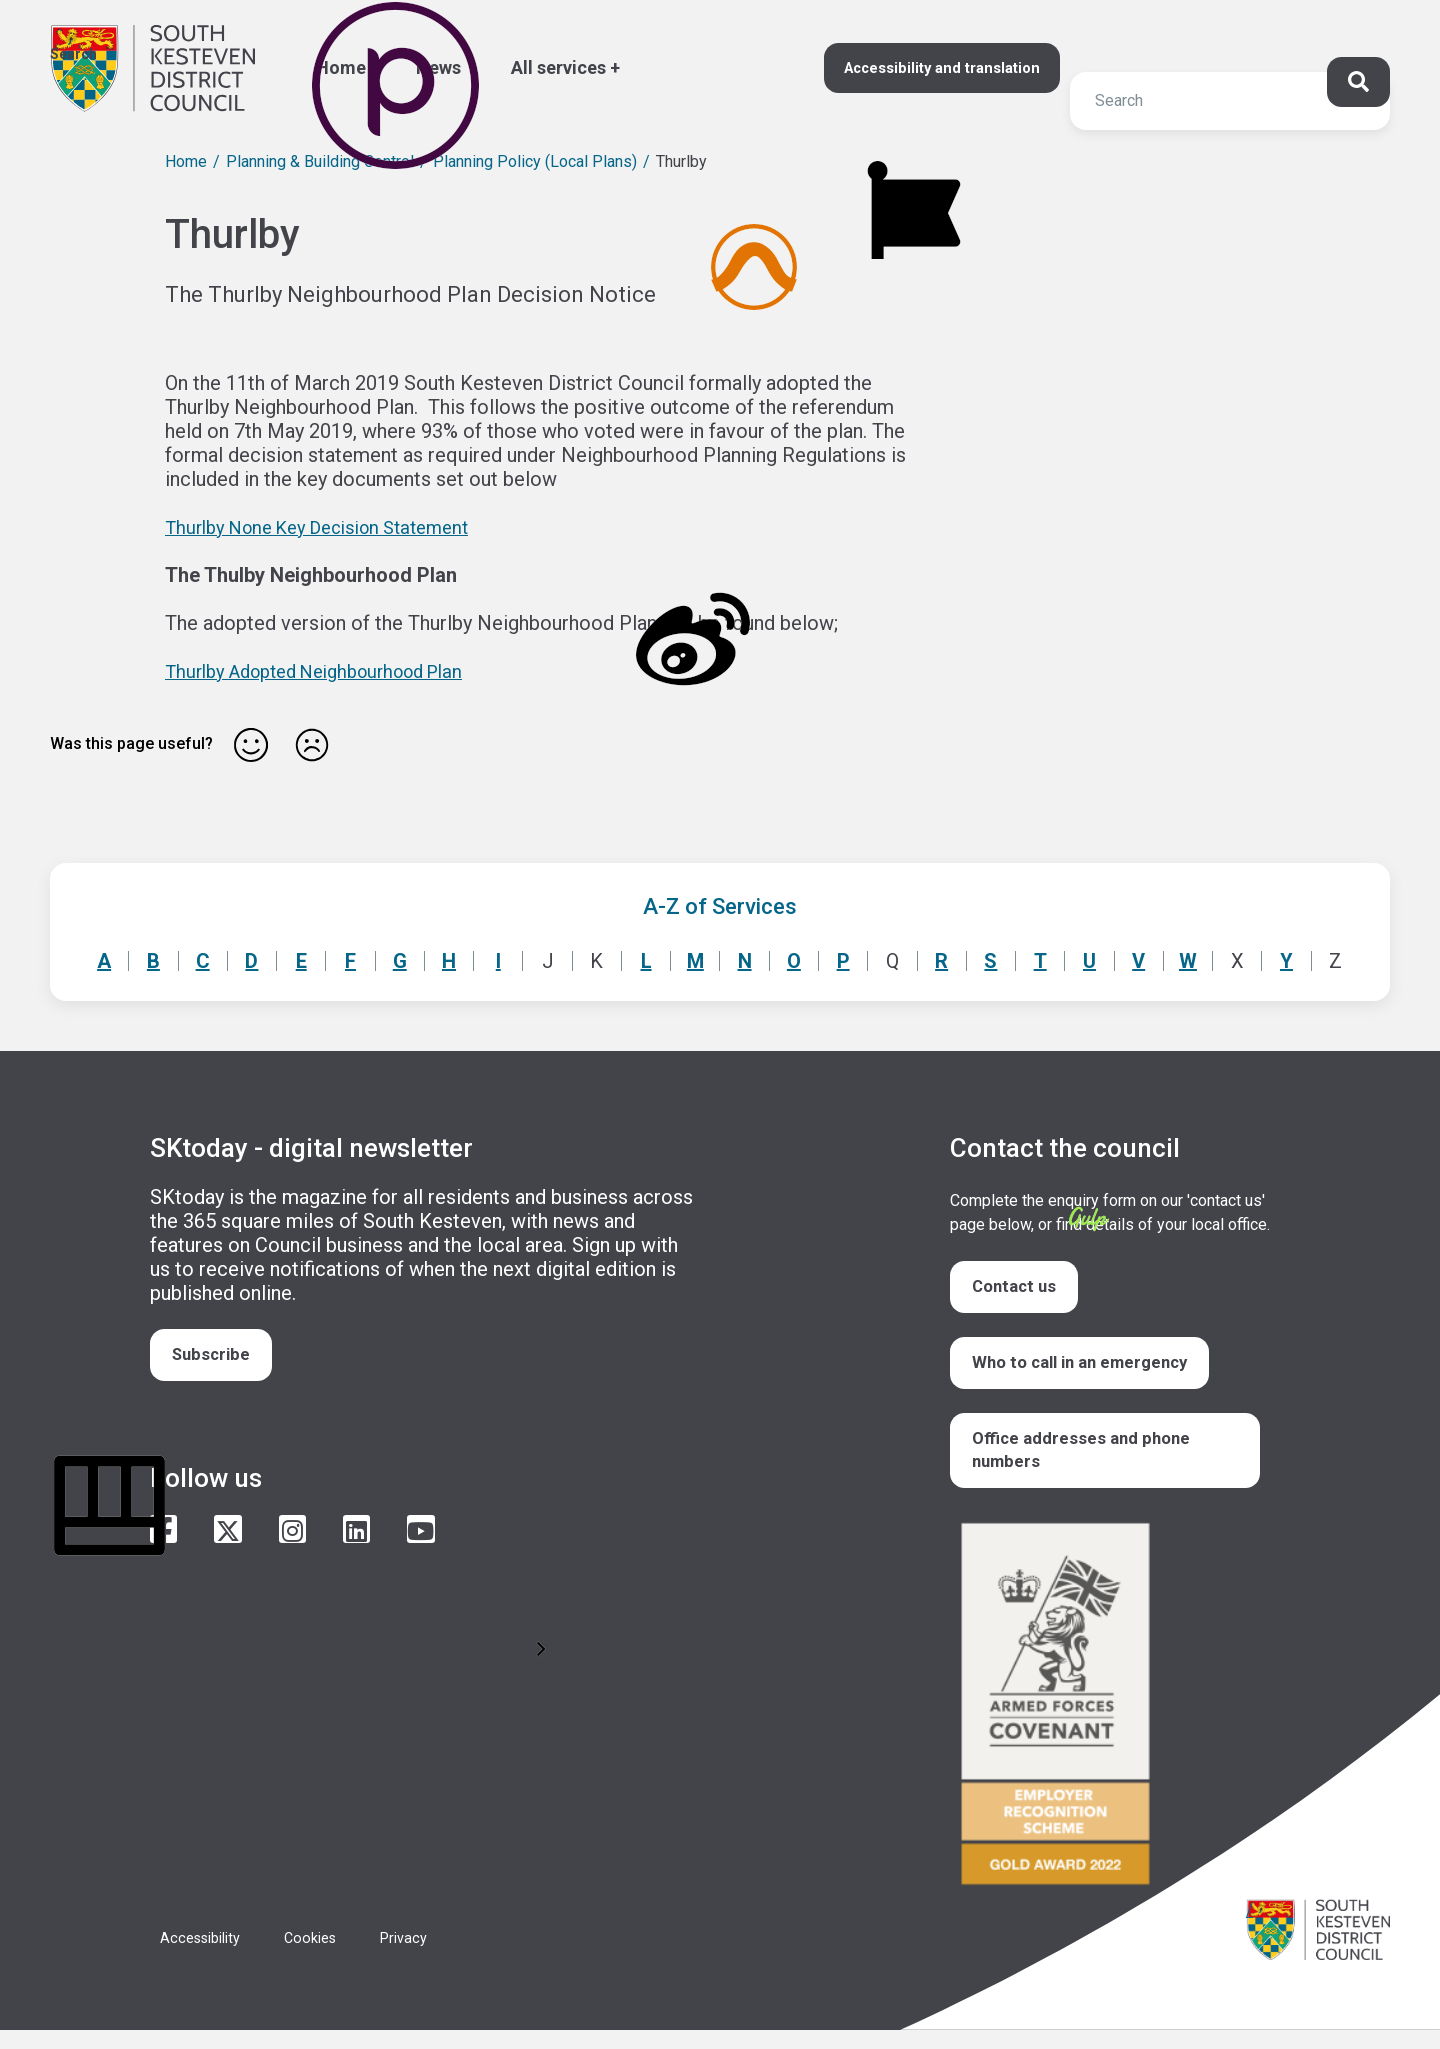 This screenshot has height=2049, width=1440. I want to click on font awesome brand logo, so click(914, 210).